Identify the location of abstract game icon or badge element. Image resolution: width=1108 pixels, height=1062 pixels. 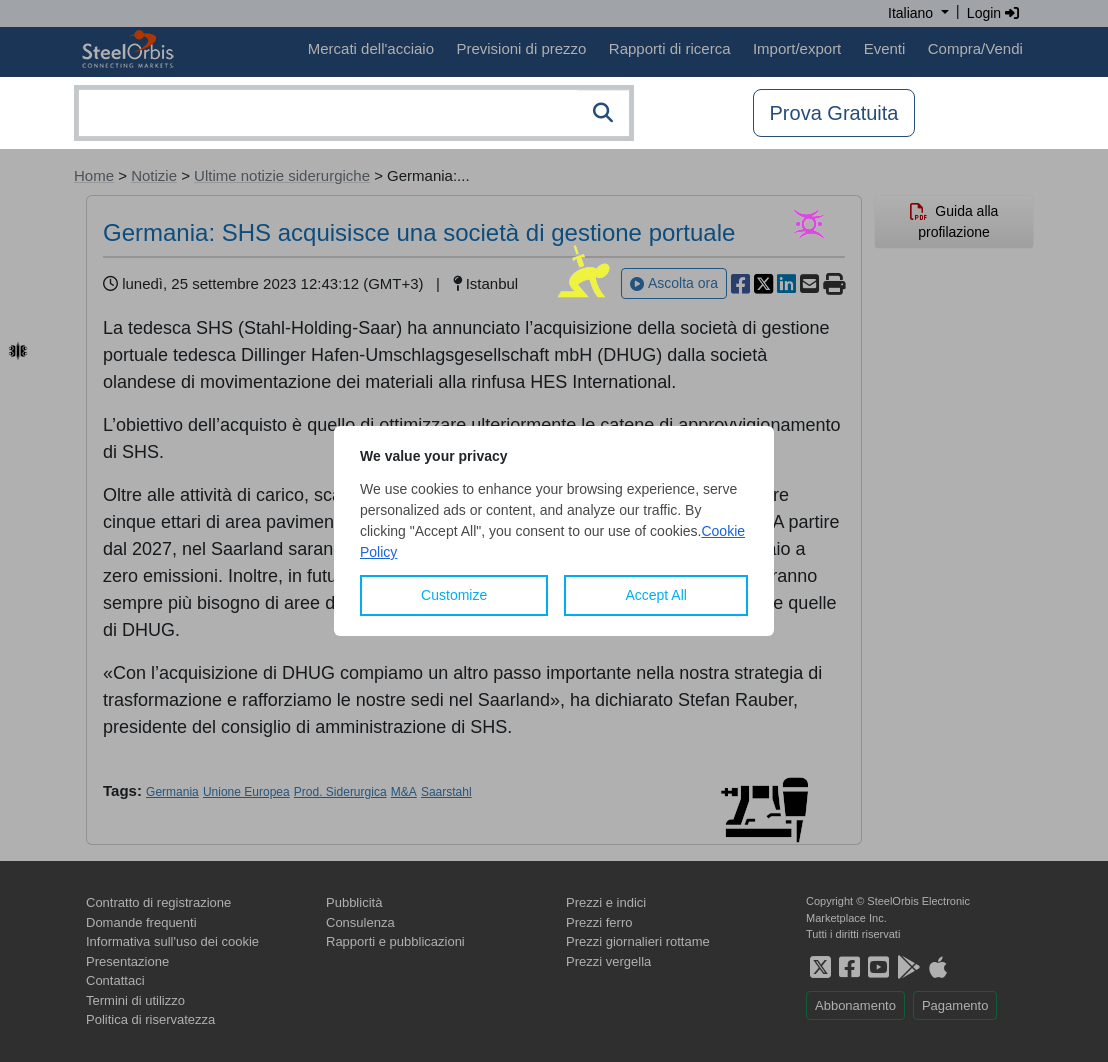
(809, 224).